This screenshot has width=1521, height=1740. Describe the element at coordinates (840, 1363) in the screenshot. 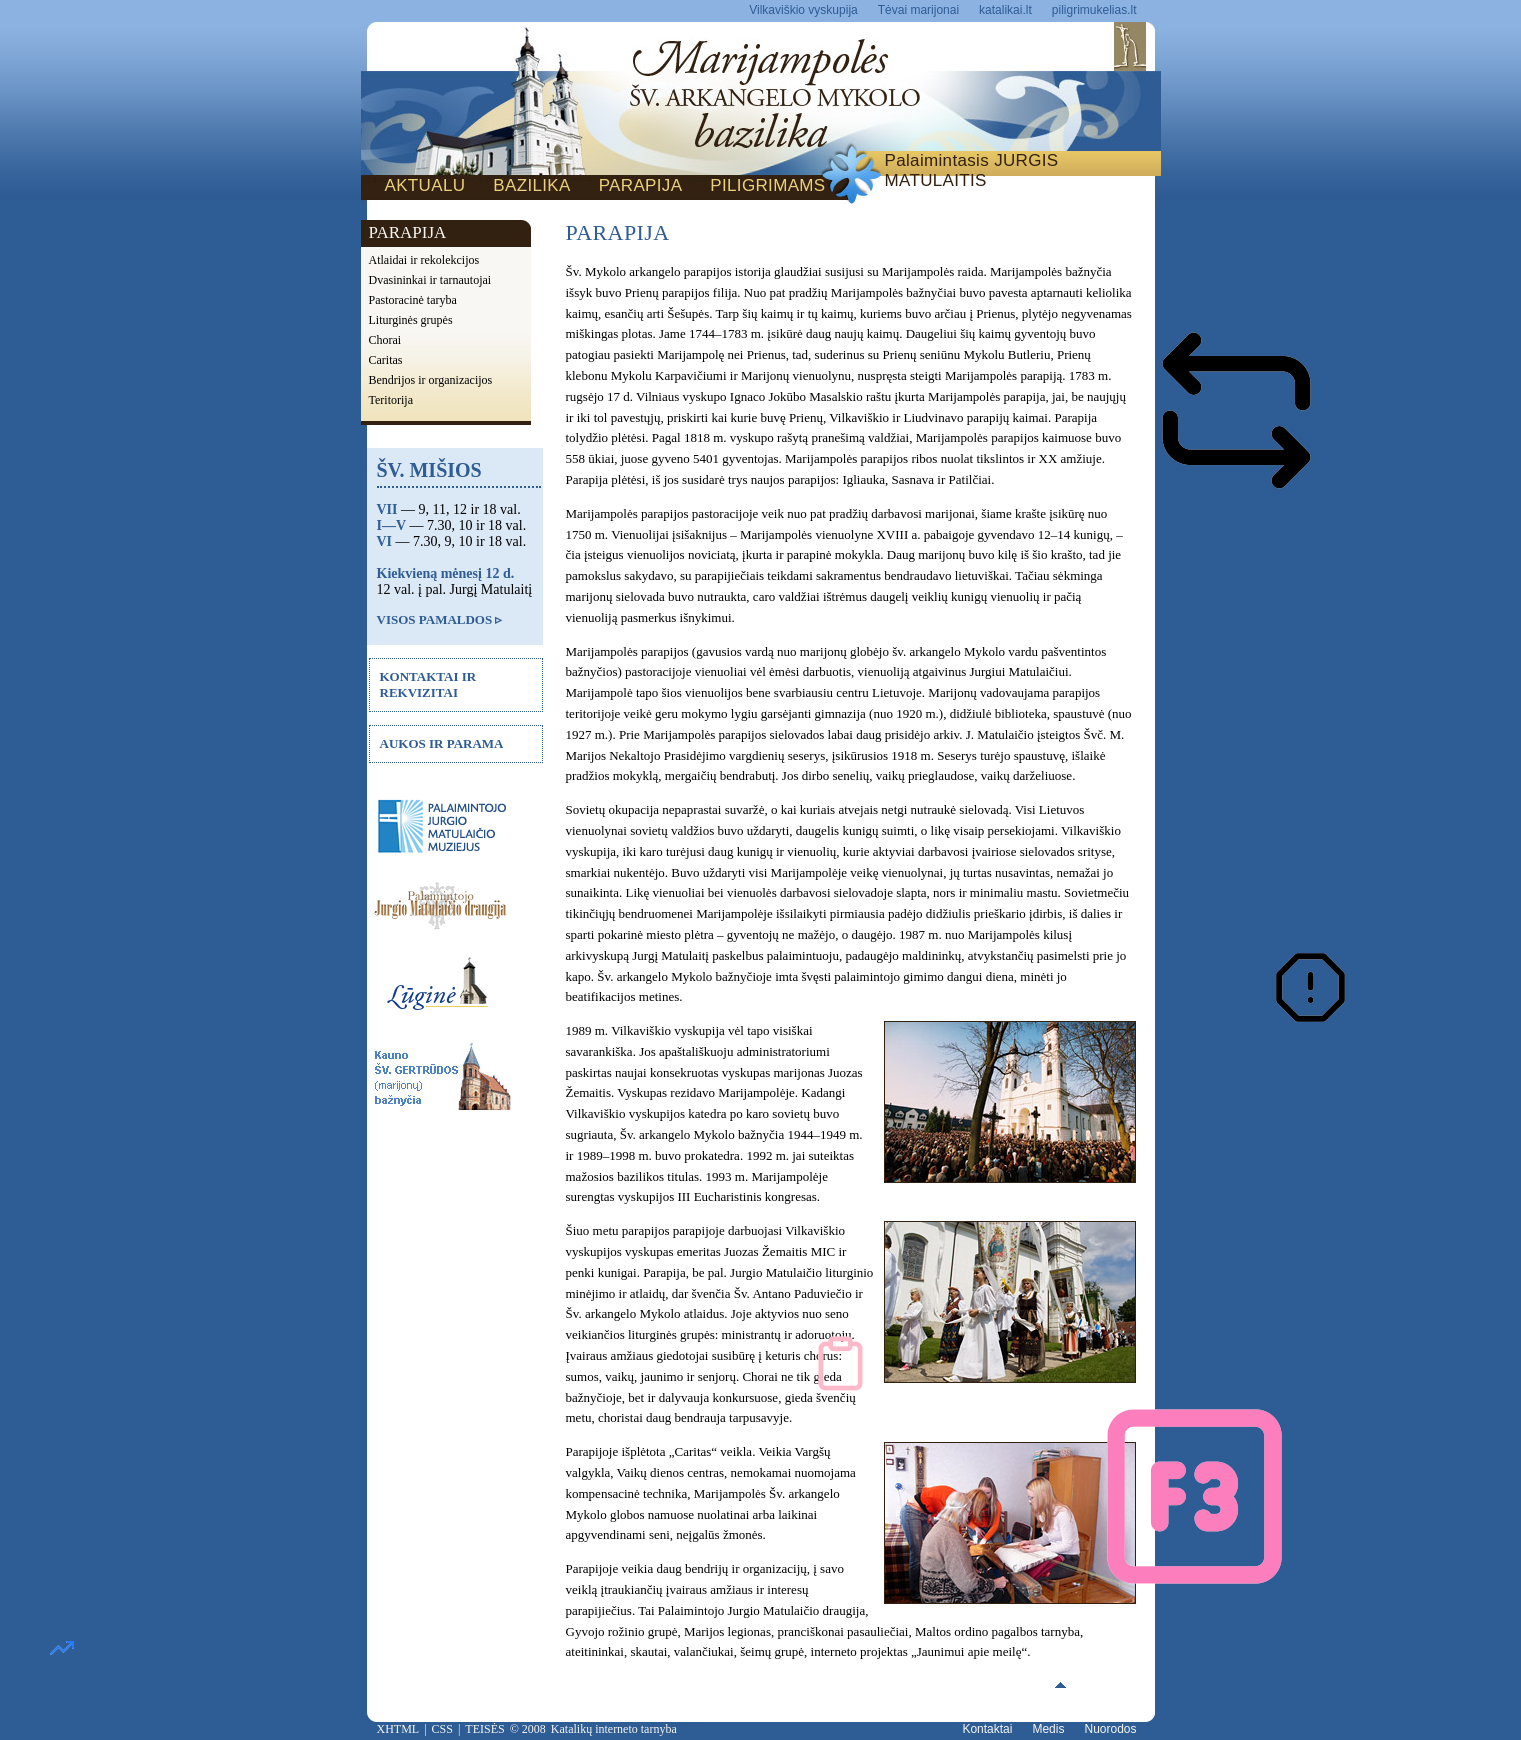

I see `copy to clipboard` at that location.